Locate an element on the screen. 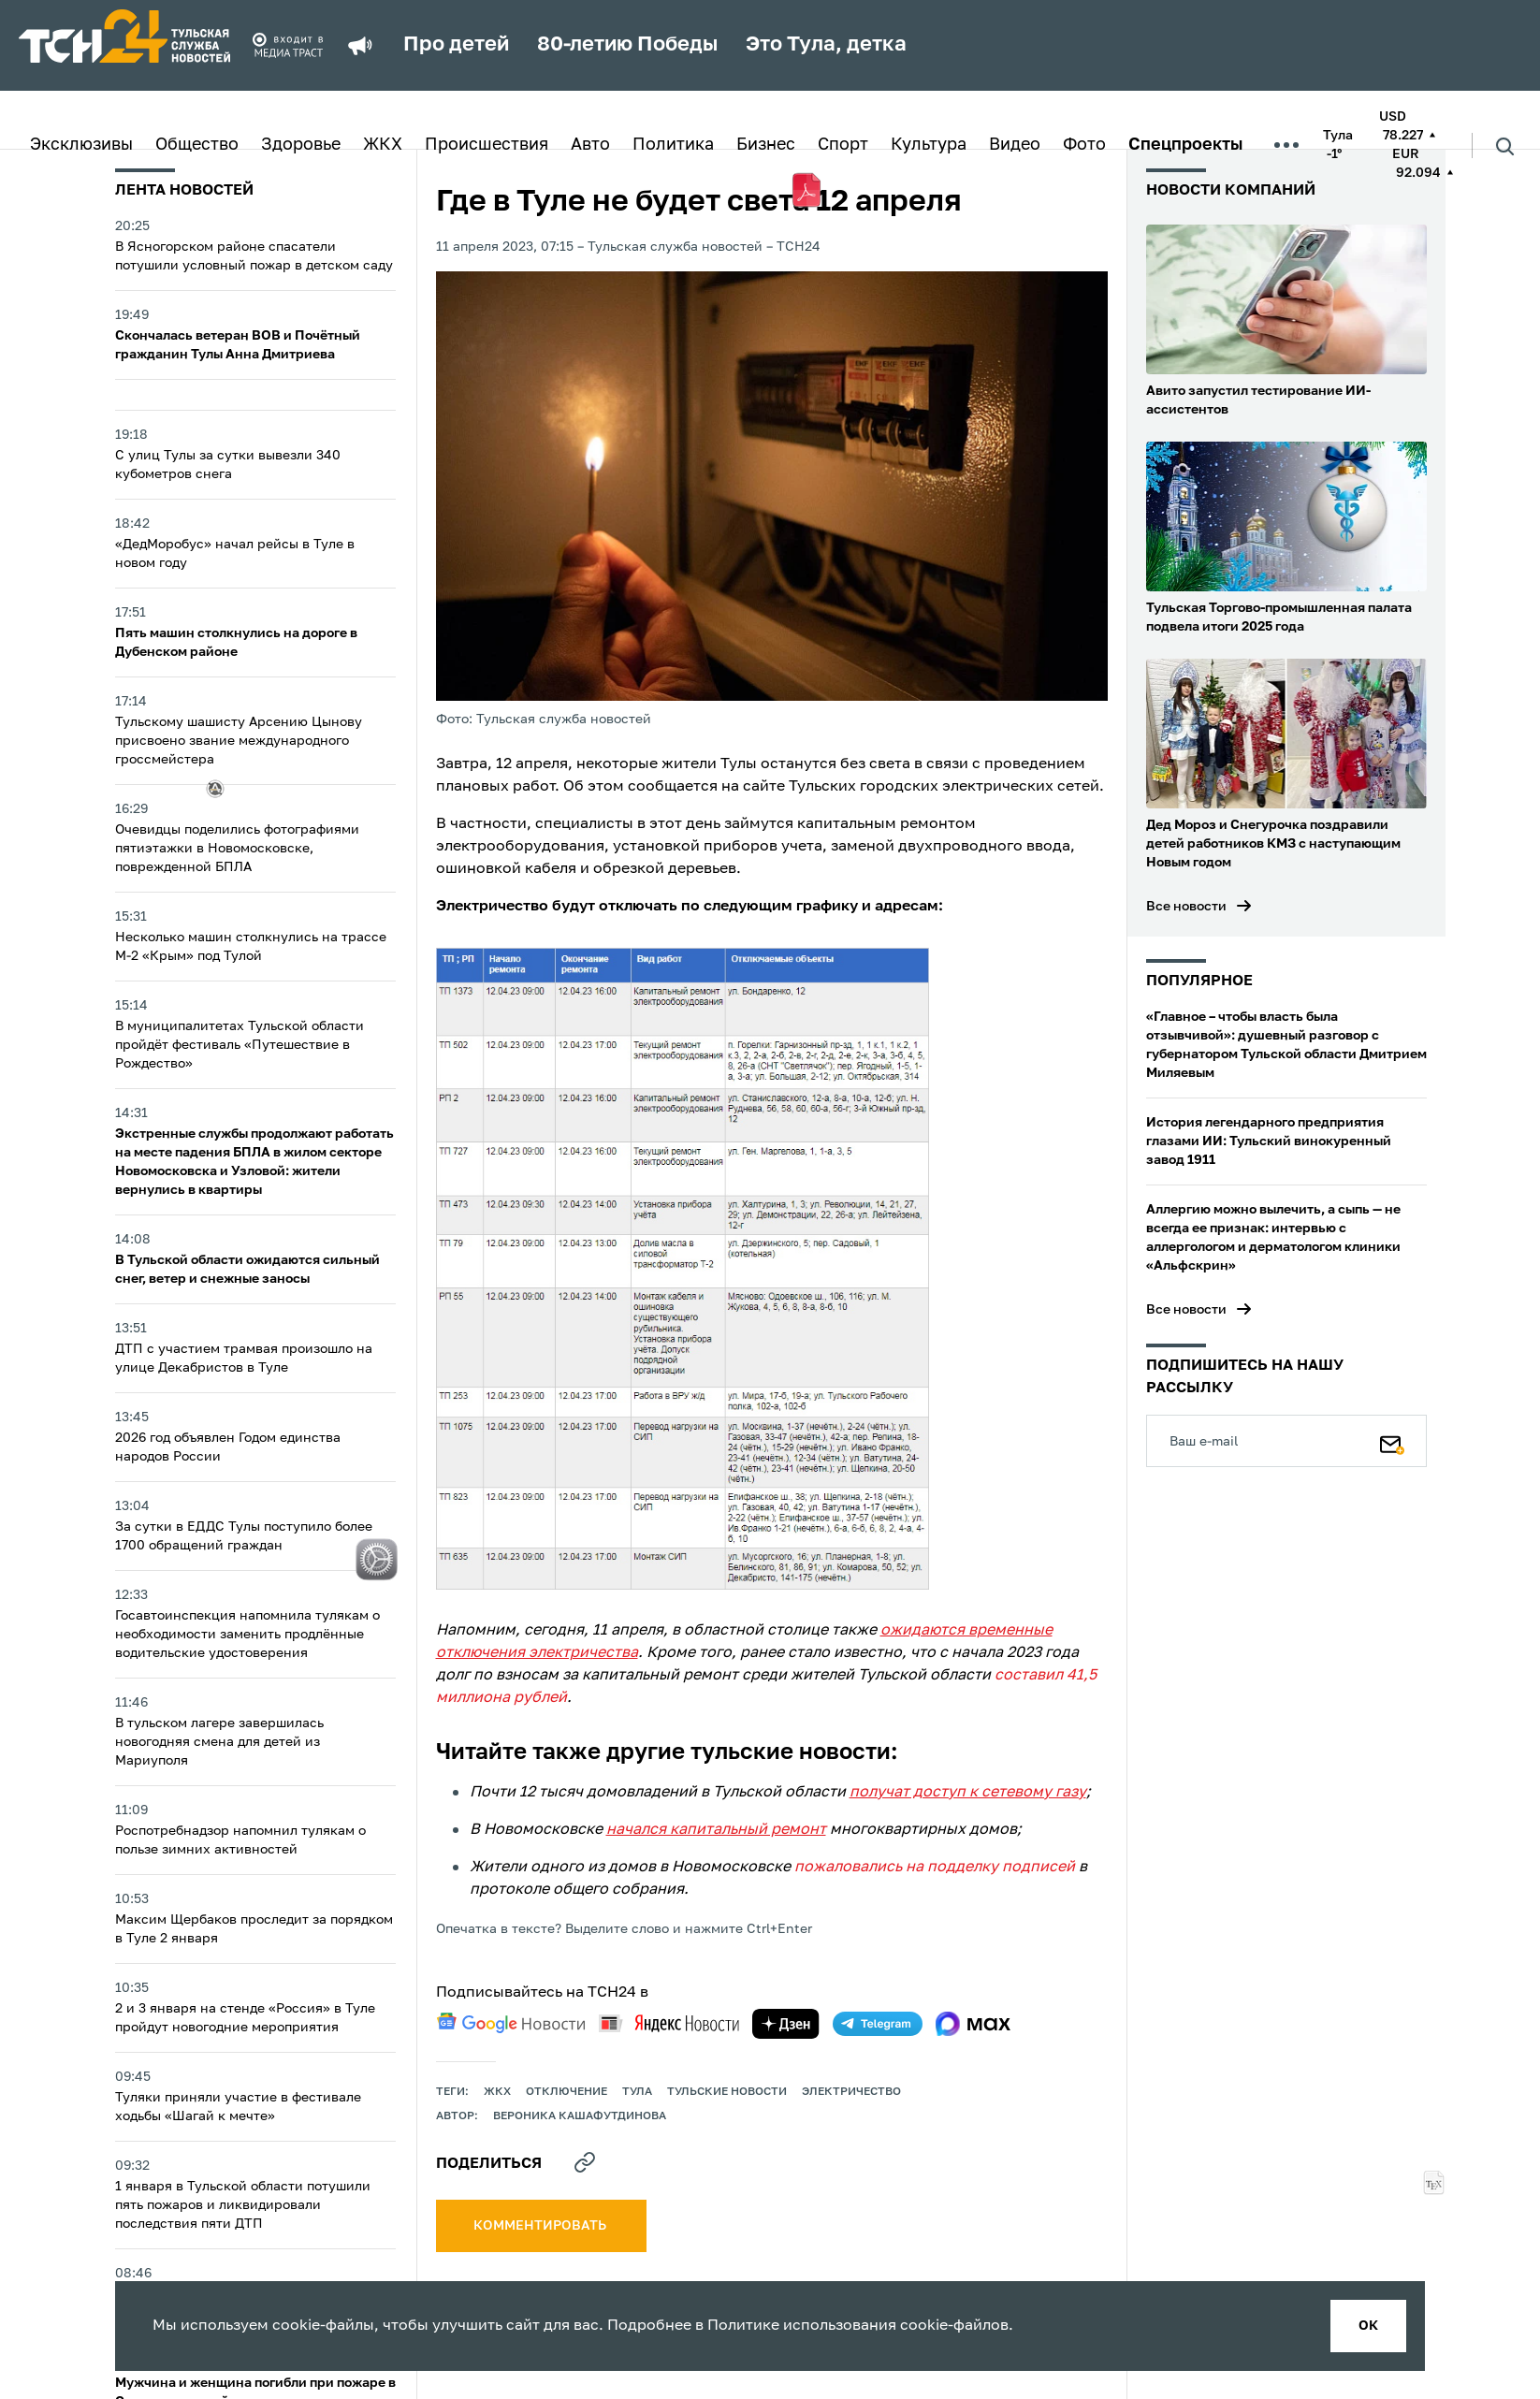 The image size is (1540, 2399). check for available software updates is located at coordinates (215, 789).